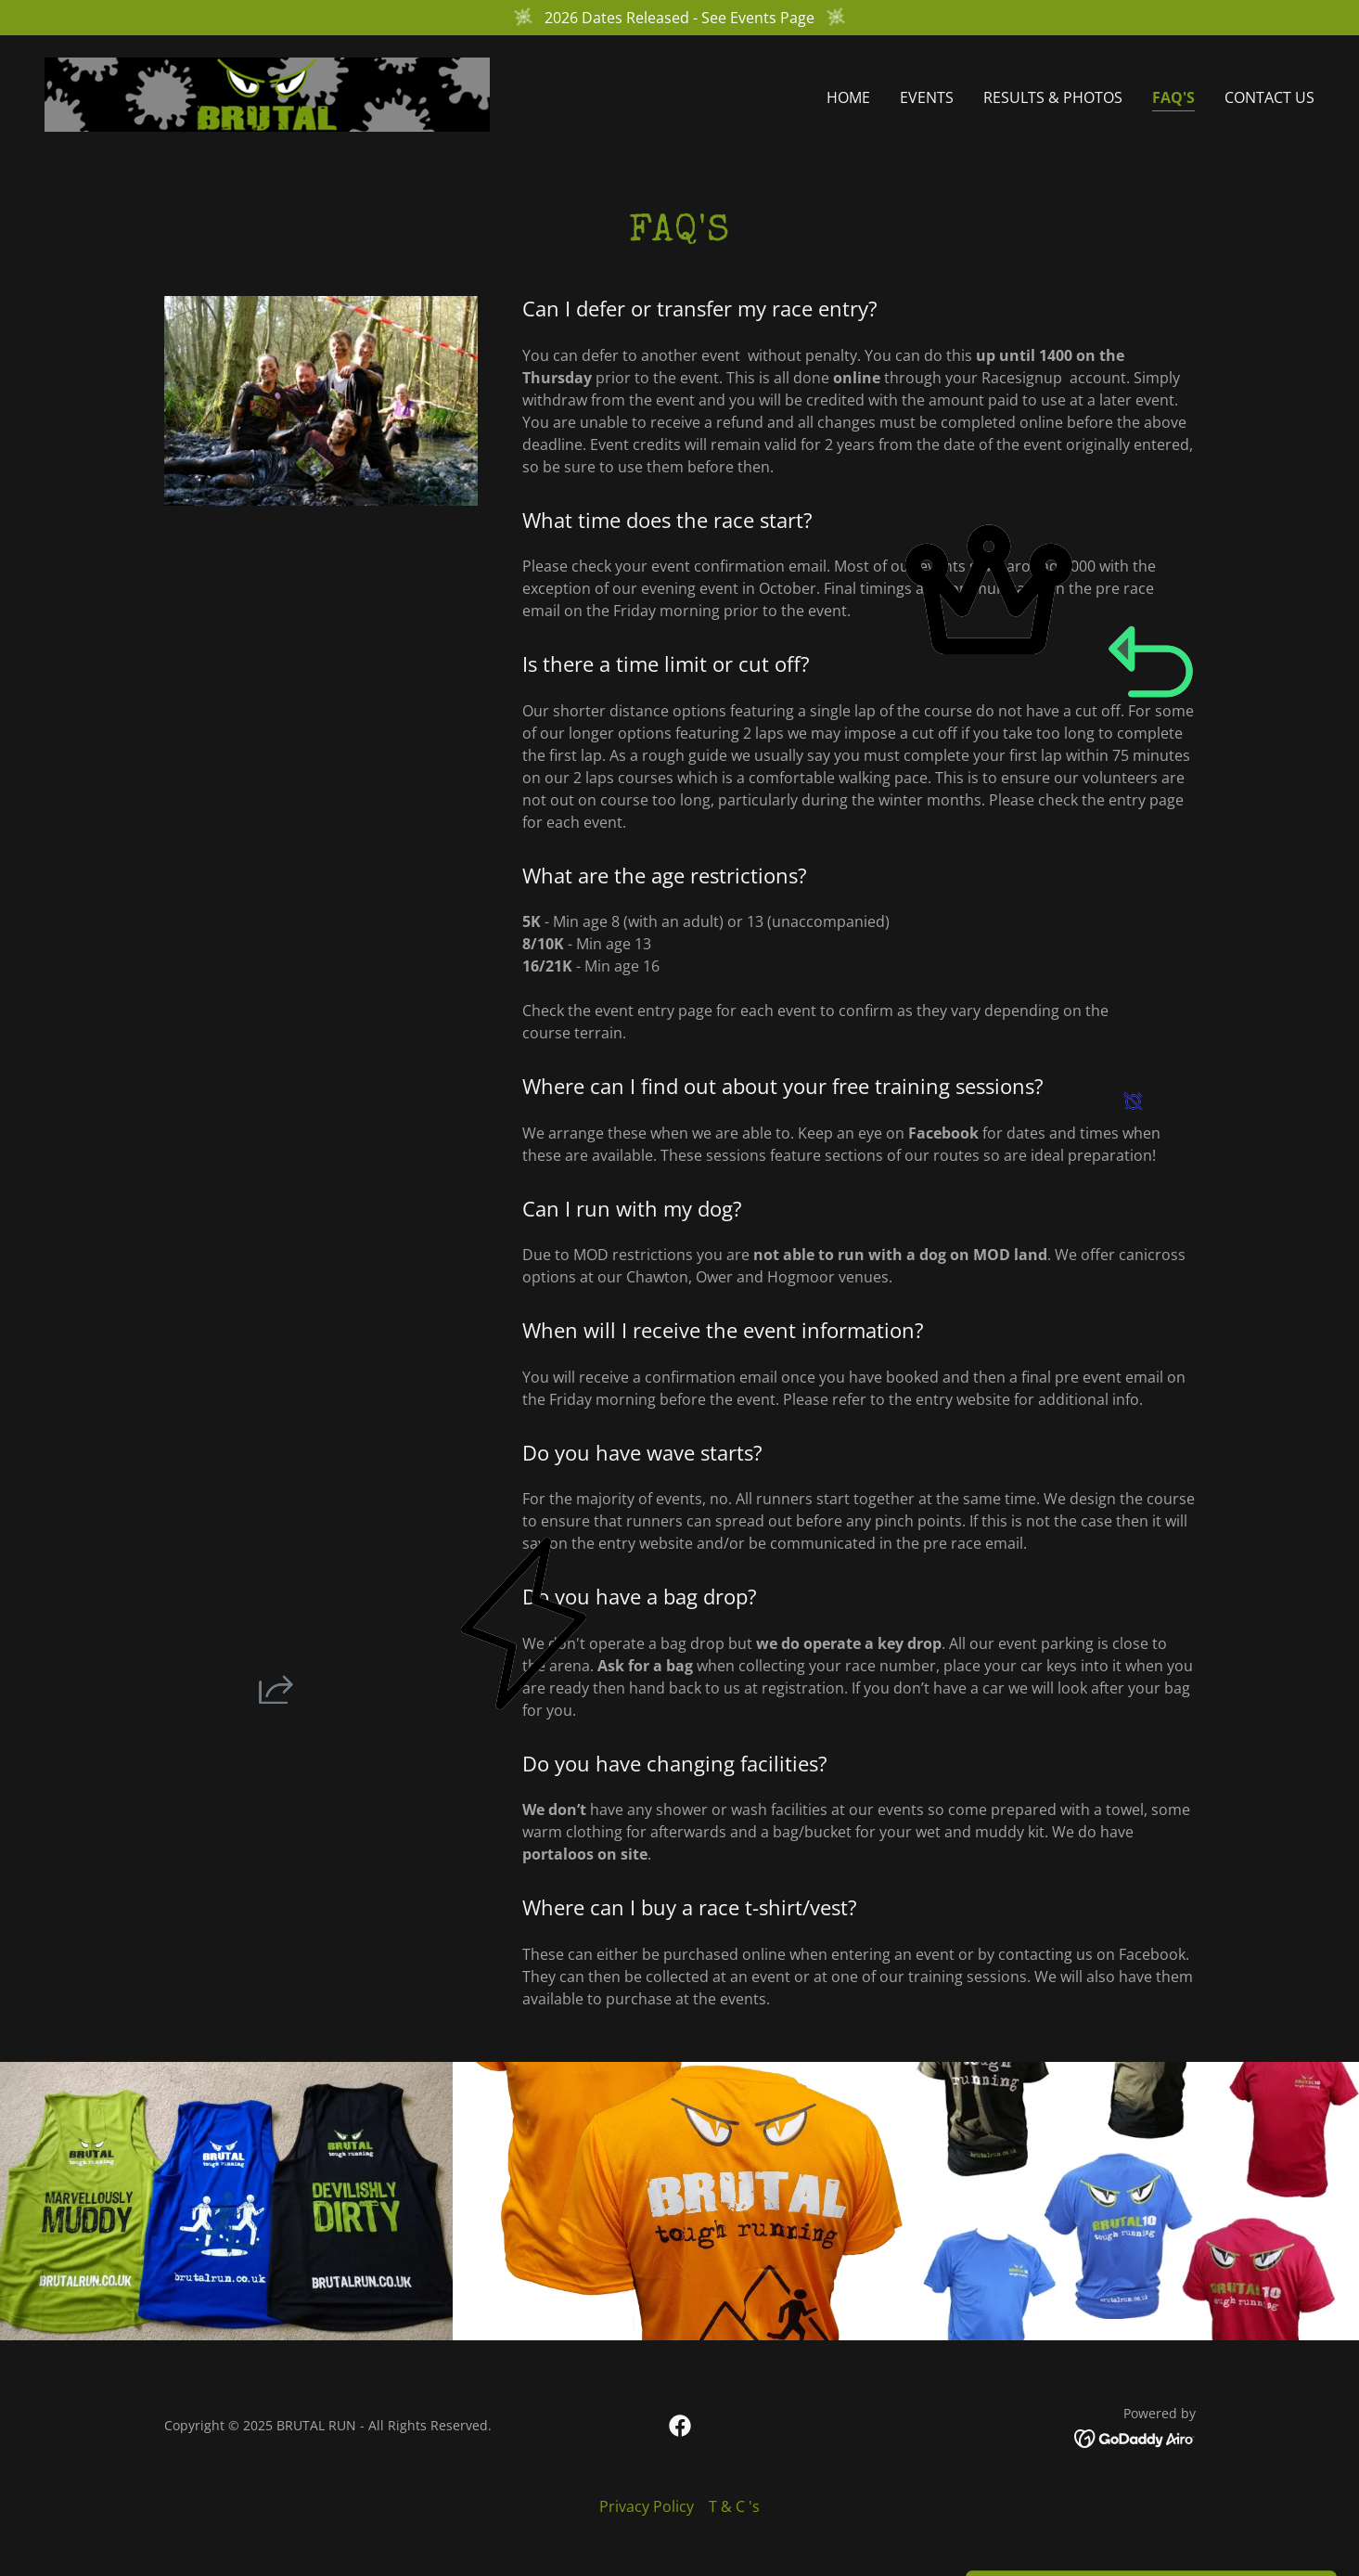 The image size is (1359, 2576). I want to click on indicates premium or VIP membership status, so click(989, 598).